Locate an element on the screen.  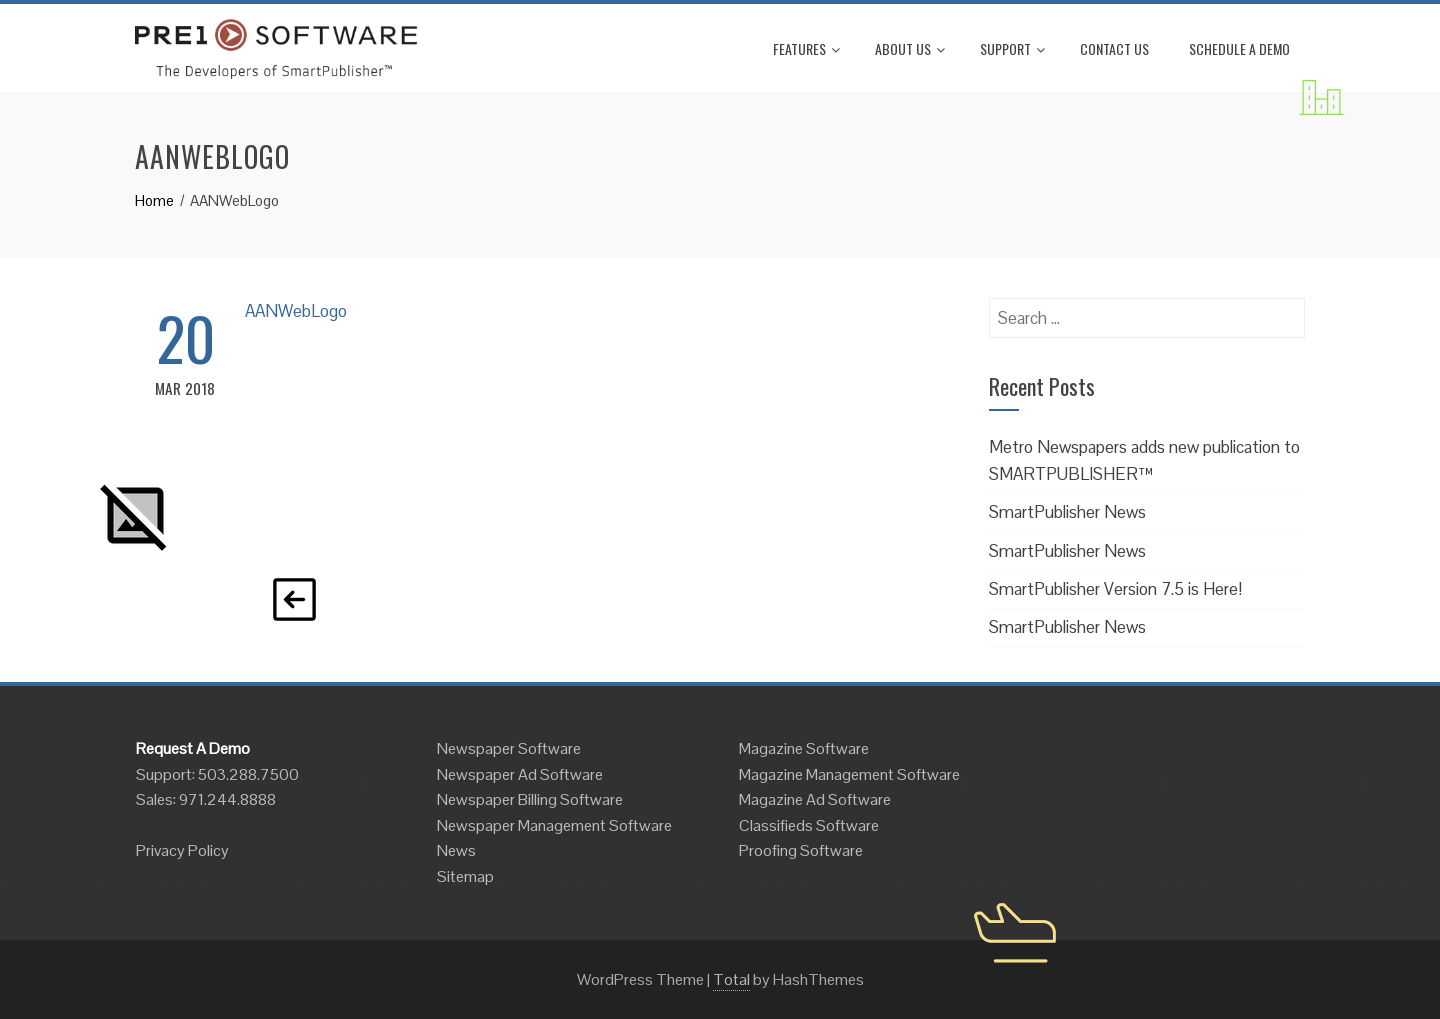
view city or urban locations is located at coordinates (1321, 97).